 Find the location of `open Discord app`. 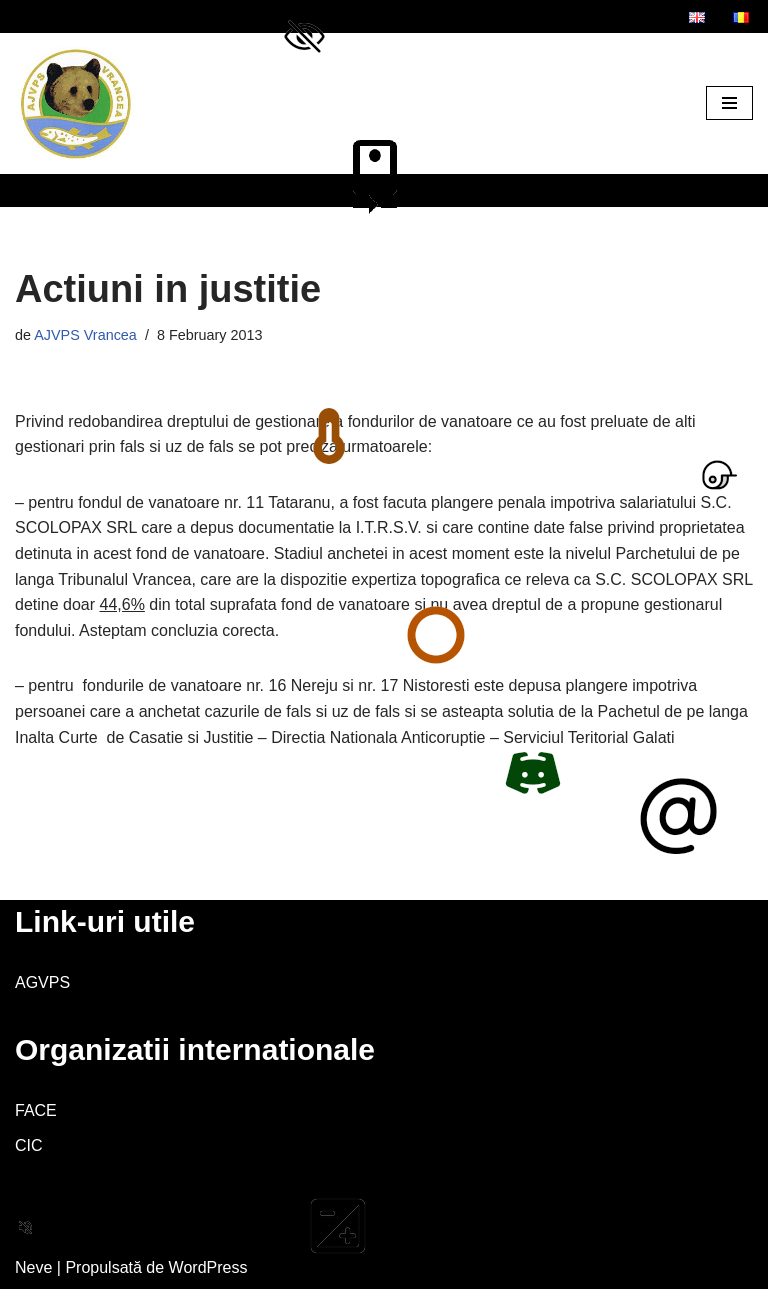

open Discord app is located at coordinates (533, 772).